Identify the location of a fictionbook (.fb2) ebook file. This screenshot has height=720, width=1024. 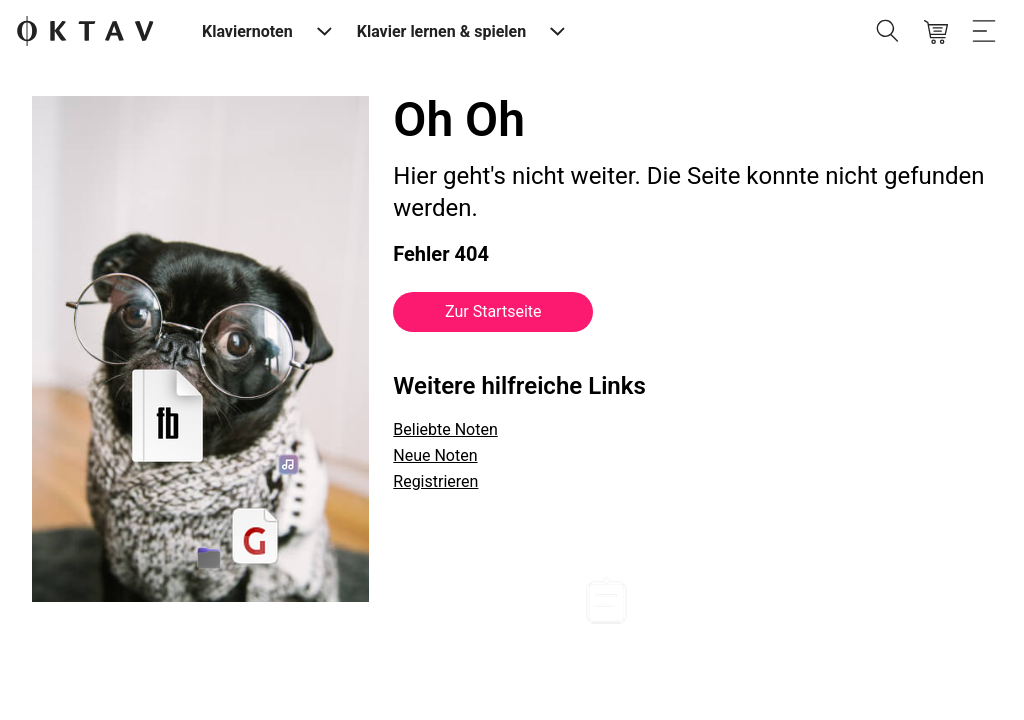
(167, 417).